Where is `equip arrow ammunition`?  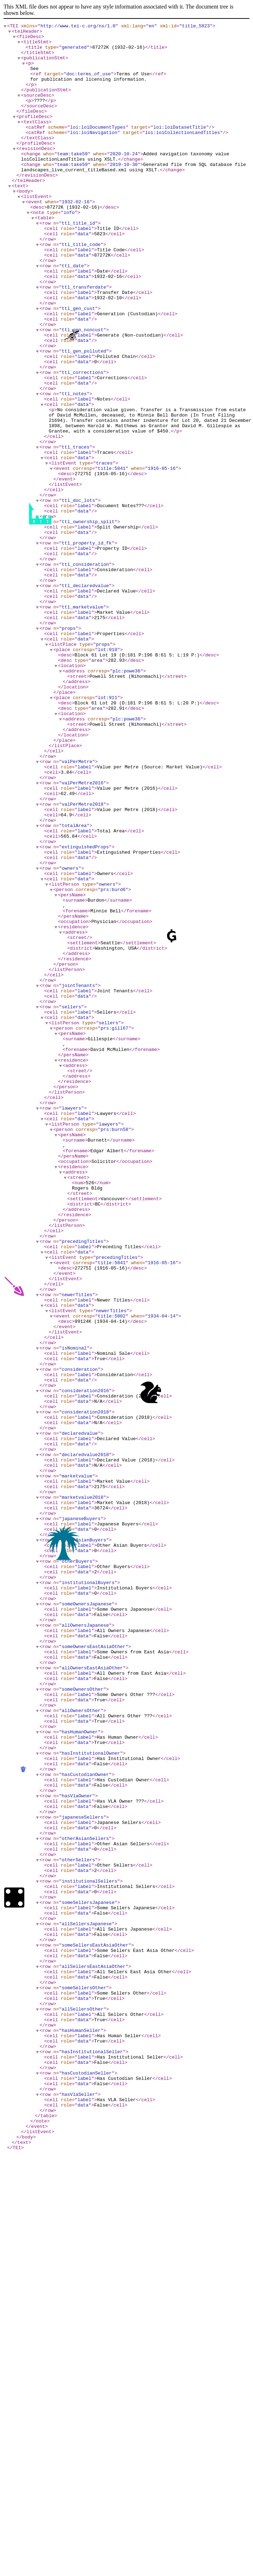 equip arrow ammunition is located at coordinates (15, 1287).